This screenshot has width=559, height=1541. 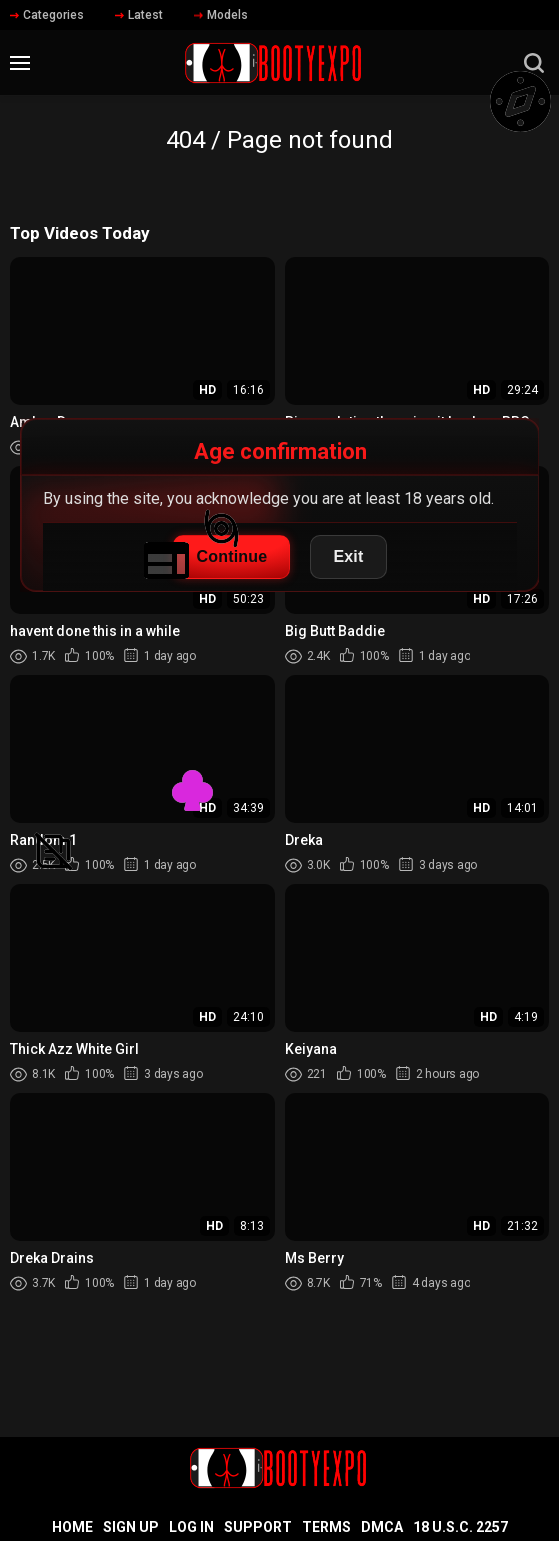 I want to click on access navigation or directions, so click(x=520, y=101).